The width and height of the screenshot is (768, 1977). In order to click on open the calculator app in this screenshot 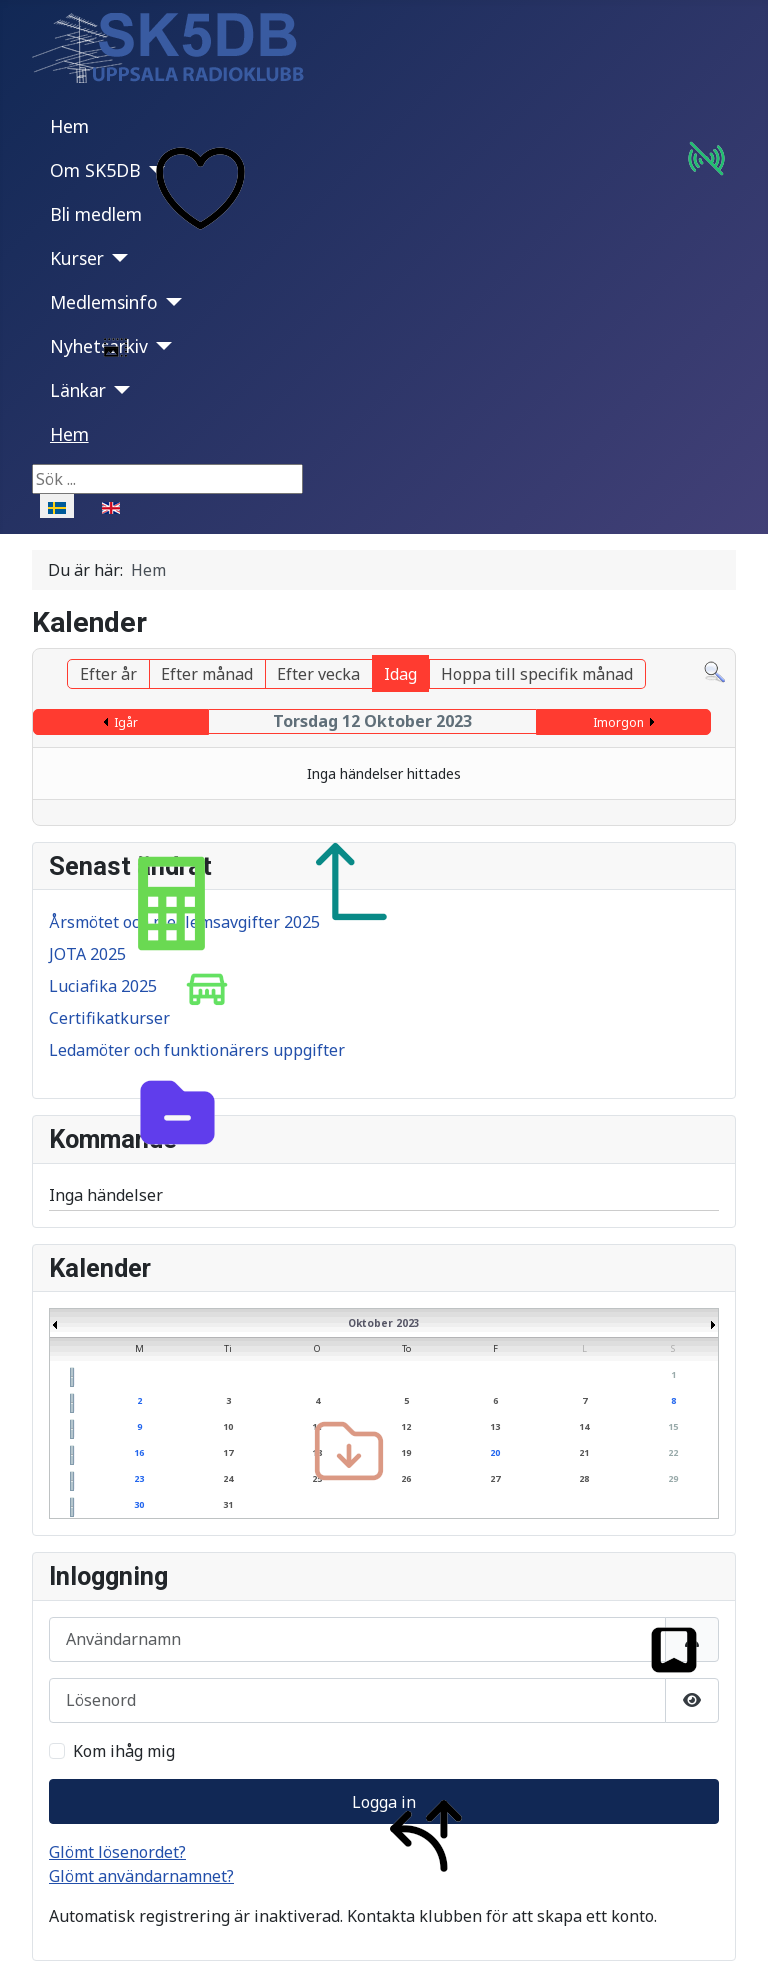, I will do `click(171, 903)`.